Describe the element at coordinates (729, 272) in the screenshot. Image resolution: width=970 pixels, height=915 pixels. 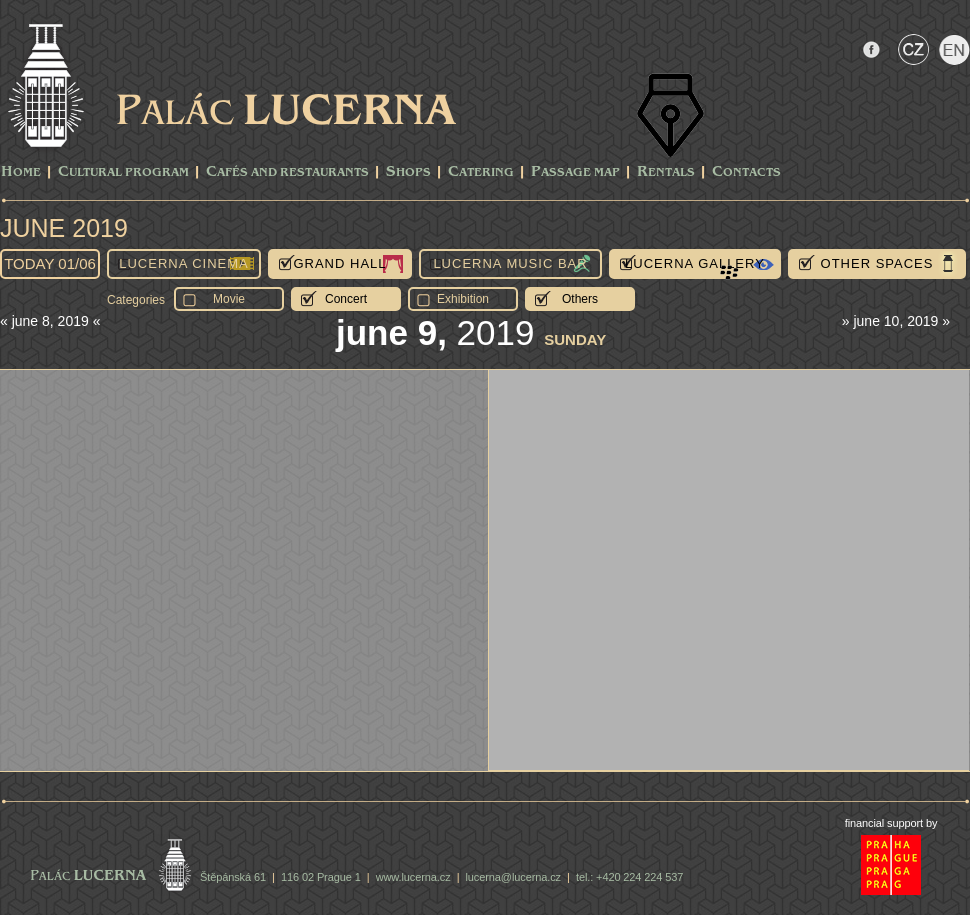
I see `BlackBerry brand logo` at that location.